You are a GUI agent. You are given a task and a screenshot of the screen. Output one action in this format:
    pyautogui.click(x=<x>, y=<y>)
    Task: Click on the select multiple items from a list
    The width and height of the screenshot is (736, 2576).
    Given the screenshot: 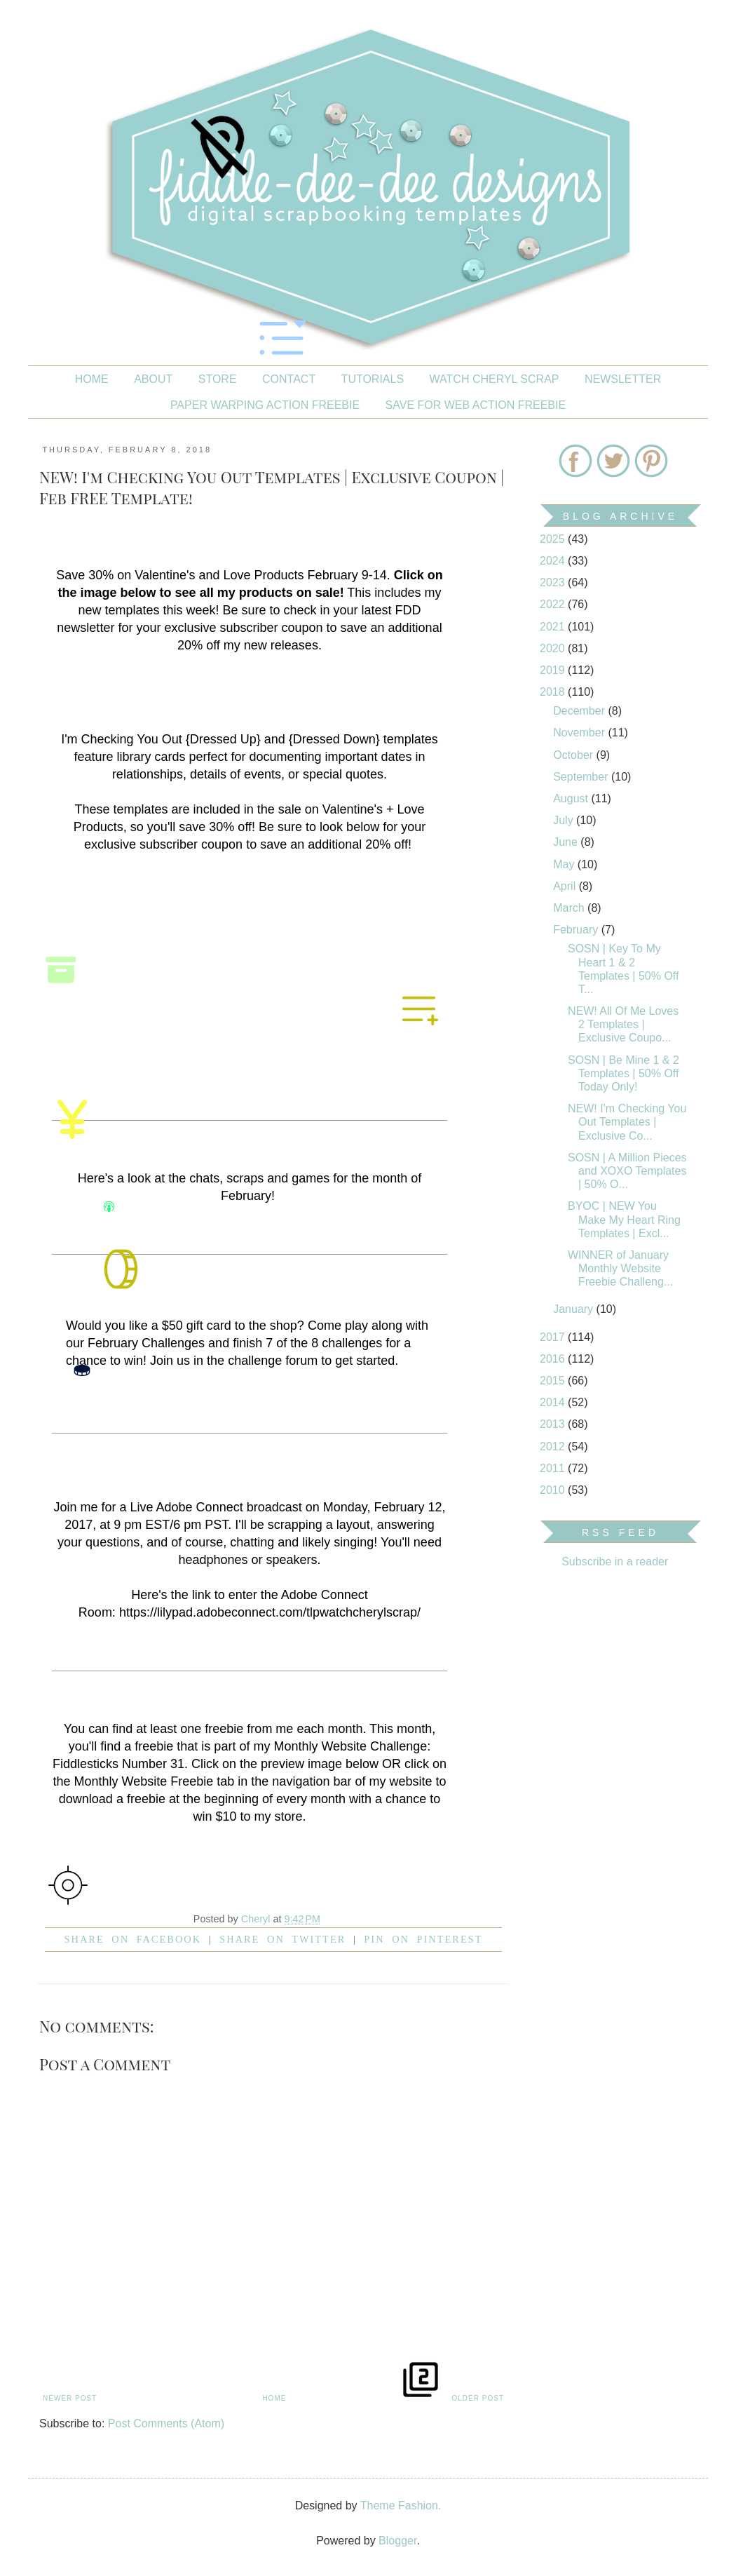 What is the action you would take?
    pyautogui.click(x=281, y=337)
    